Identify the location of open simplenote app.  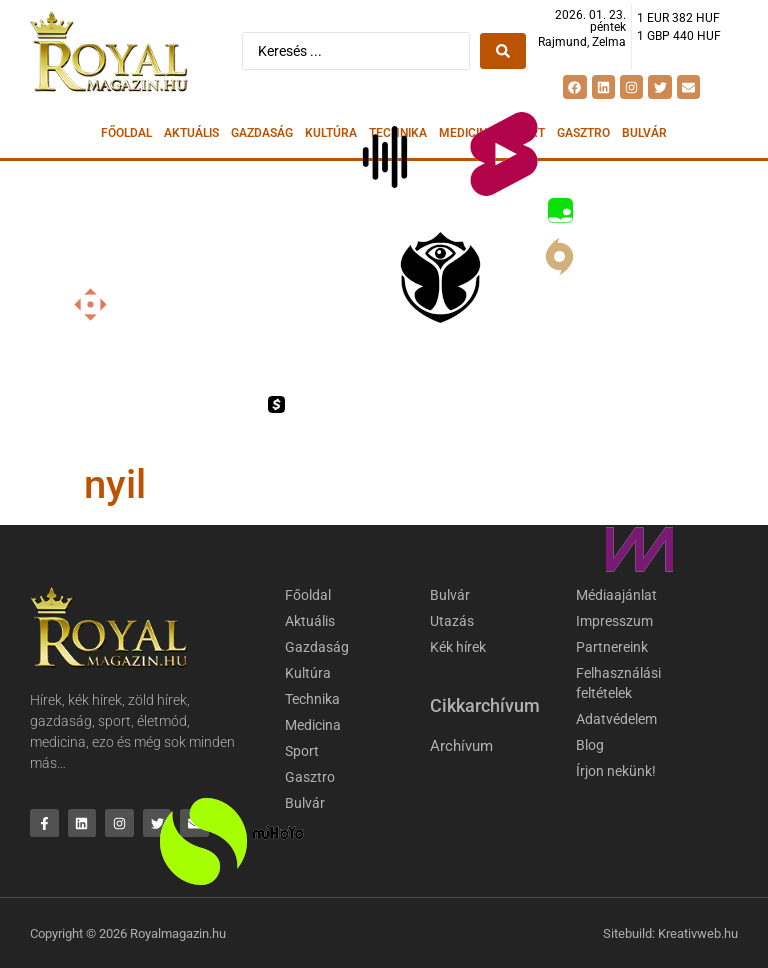
(203, 841).